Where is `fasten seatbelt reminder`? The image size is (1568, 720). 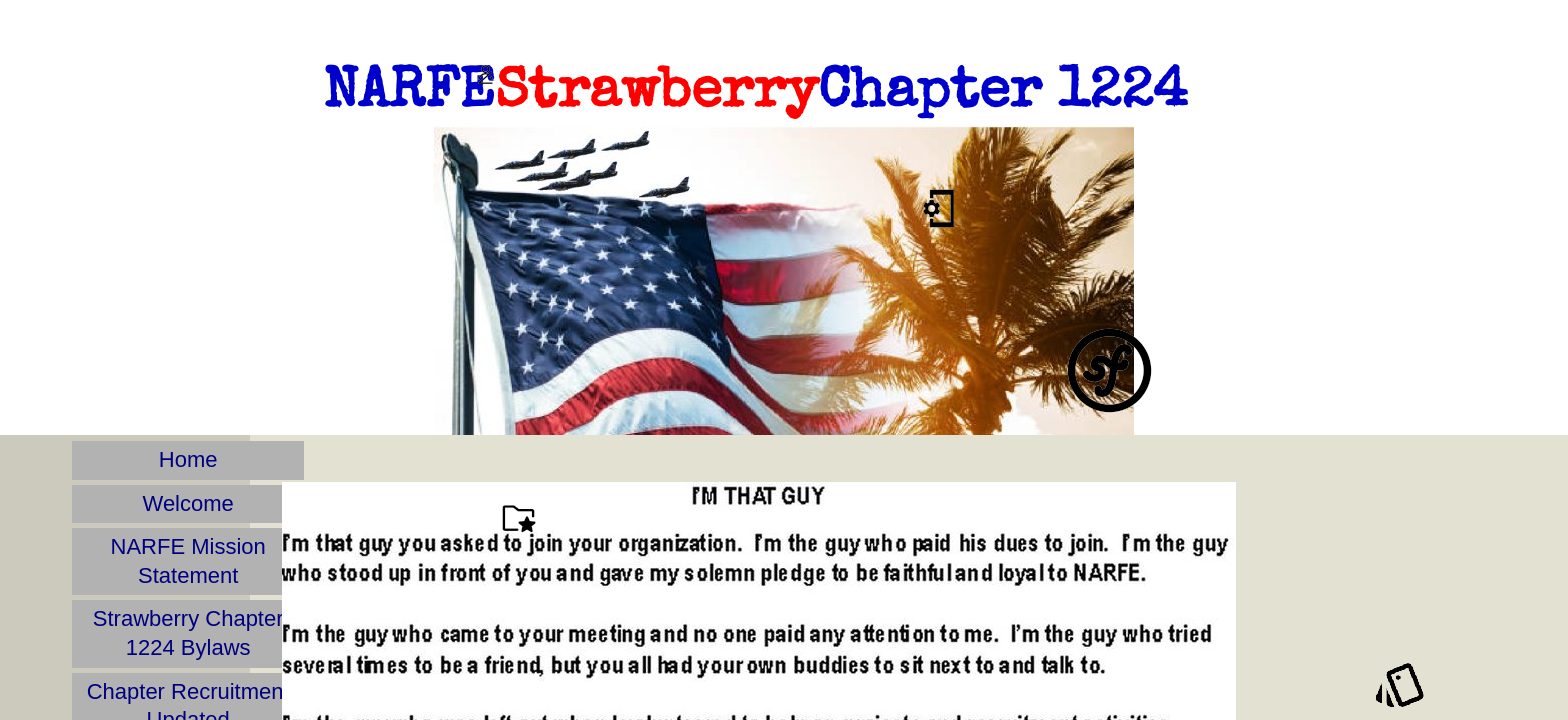 fasten seatbelt reminder is located at coordinates (485, 74).